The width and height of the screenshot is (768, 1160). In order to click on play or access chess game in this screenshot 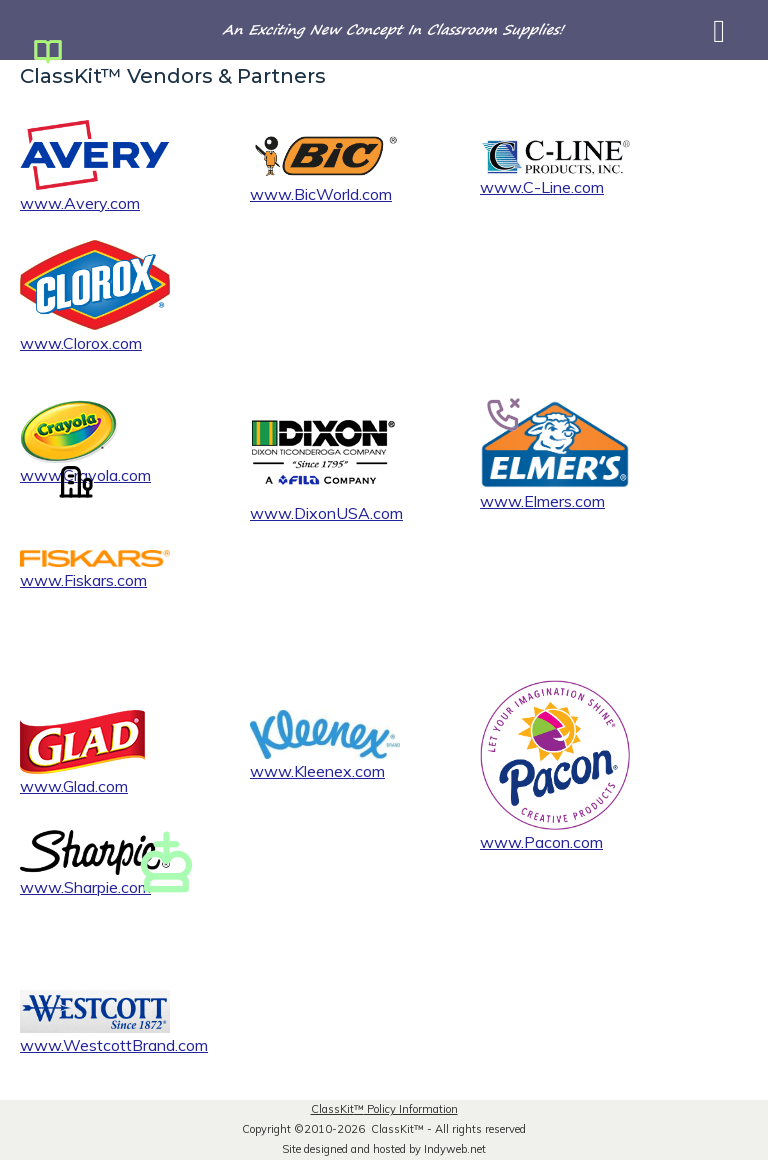, I will do `click(166, 863)`.